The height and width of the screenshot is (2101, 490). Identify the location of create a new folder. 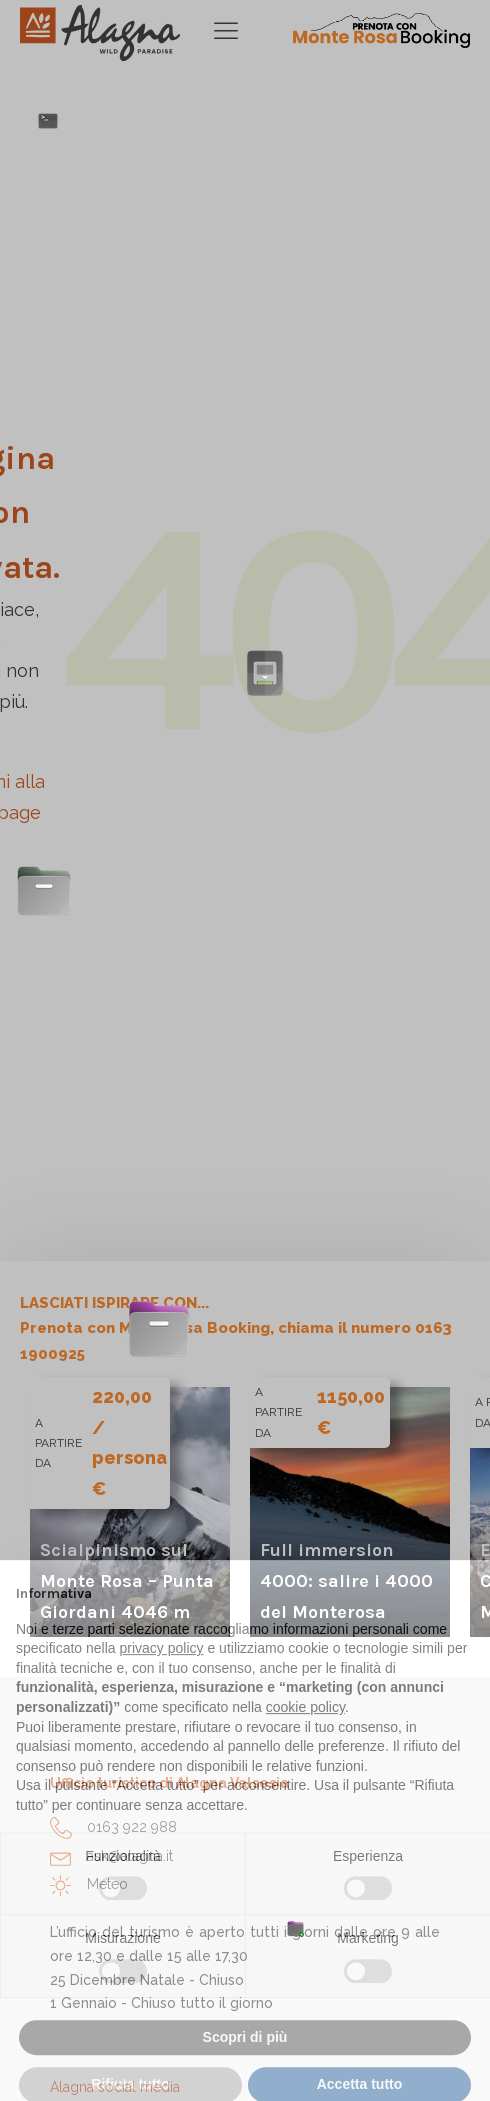
(295, 1928).